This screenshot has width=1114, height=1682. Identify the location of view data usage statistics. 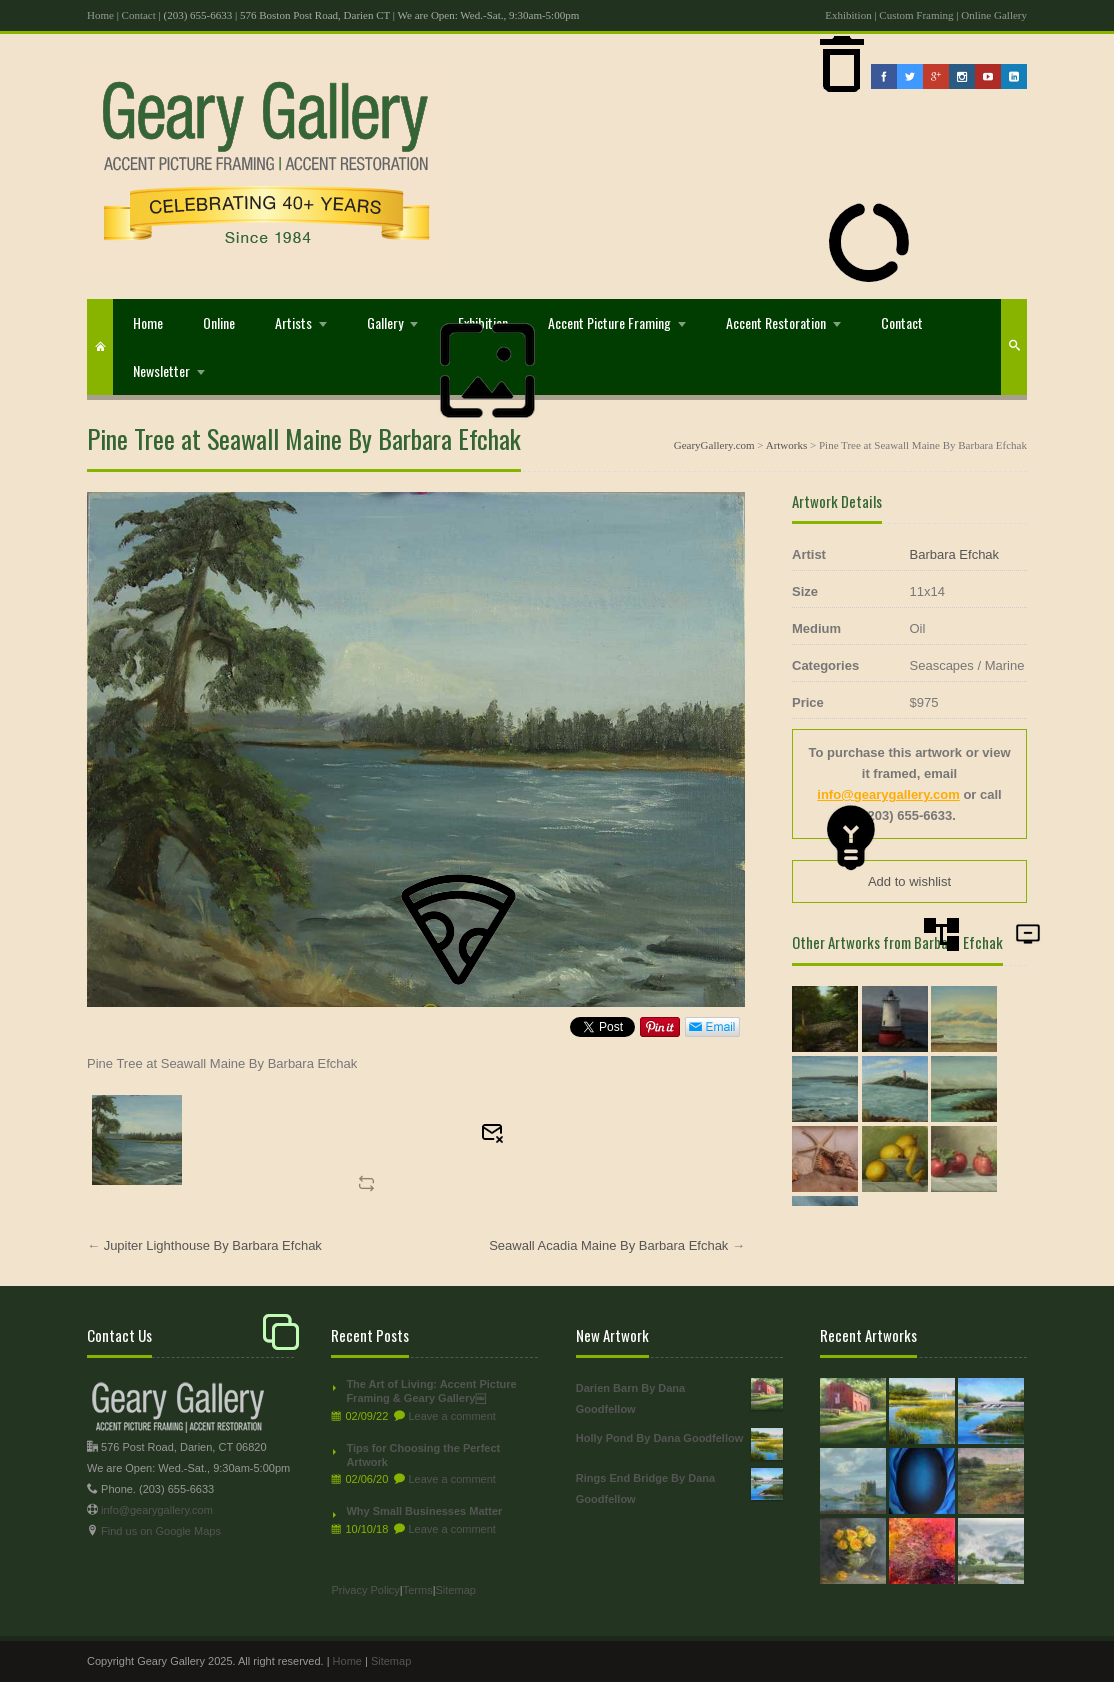
(869, 242).